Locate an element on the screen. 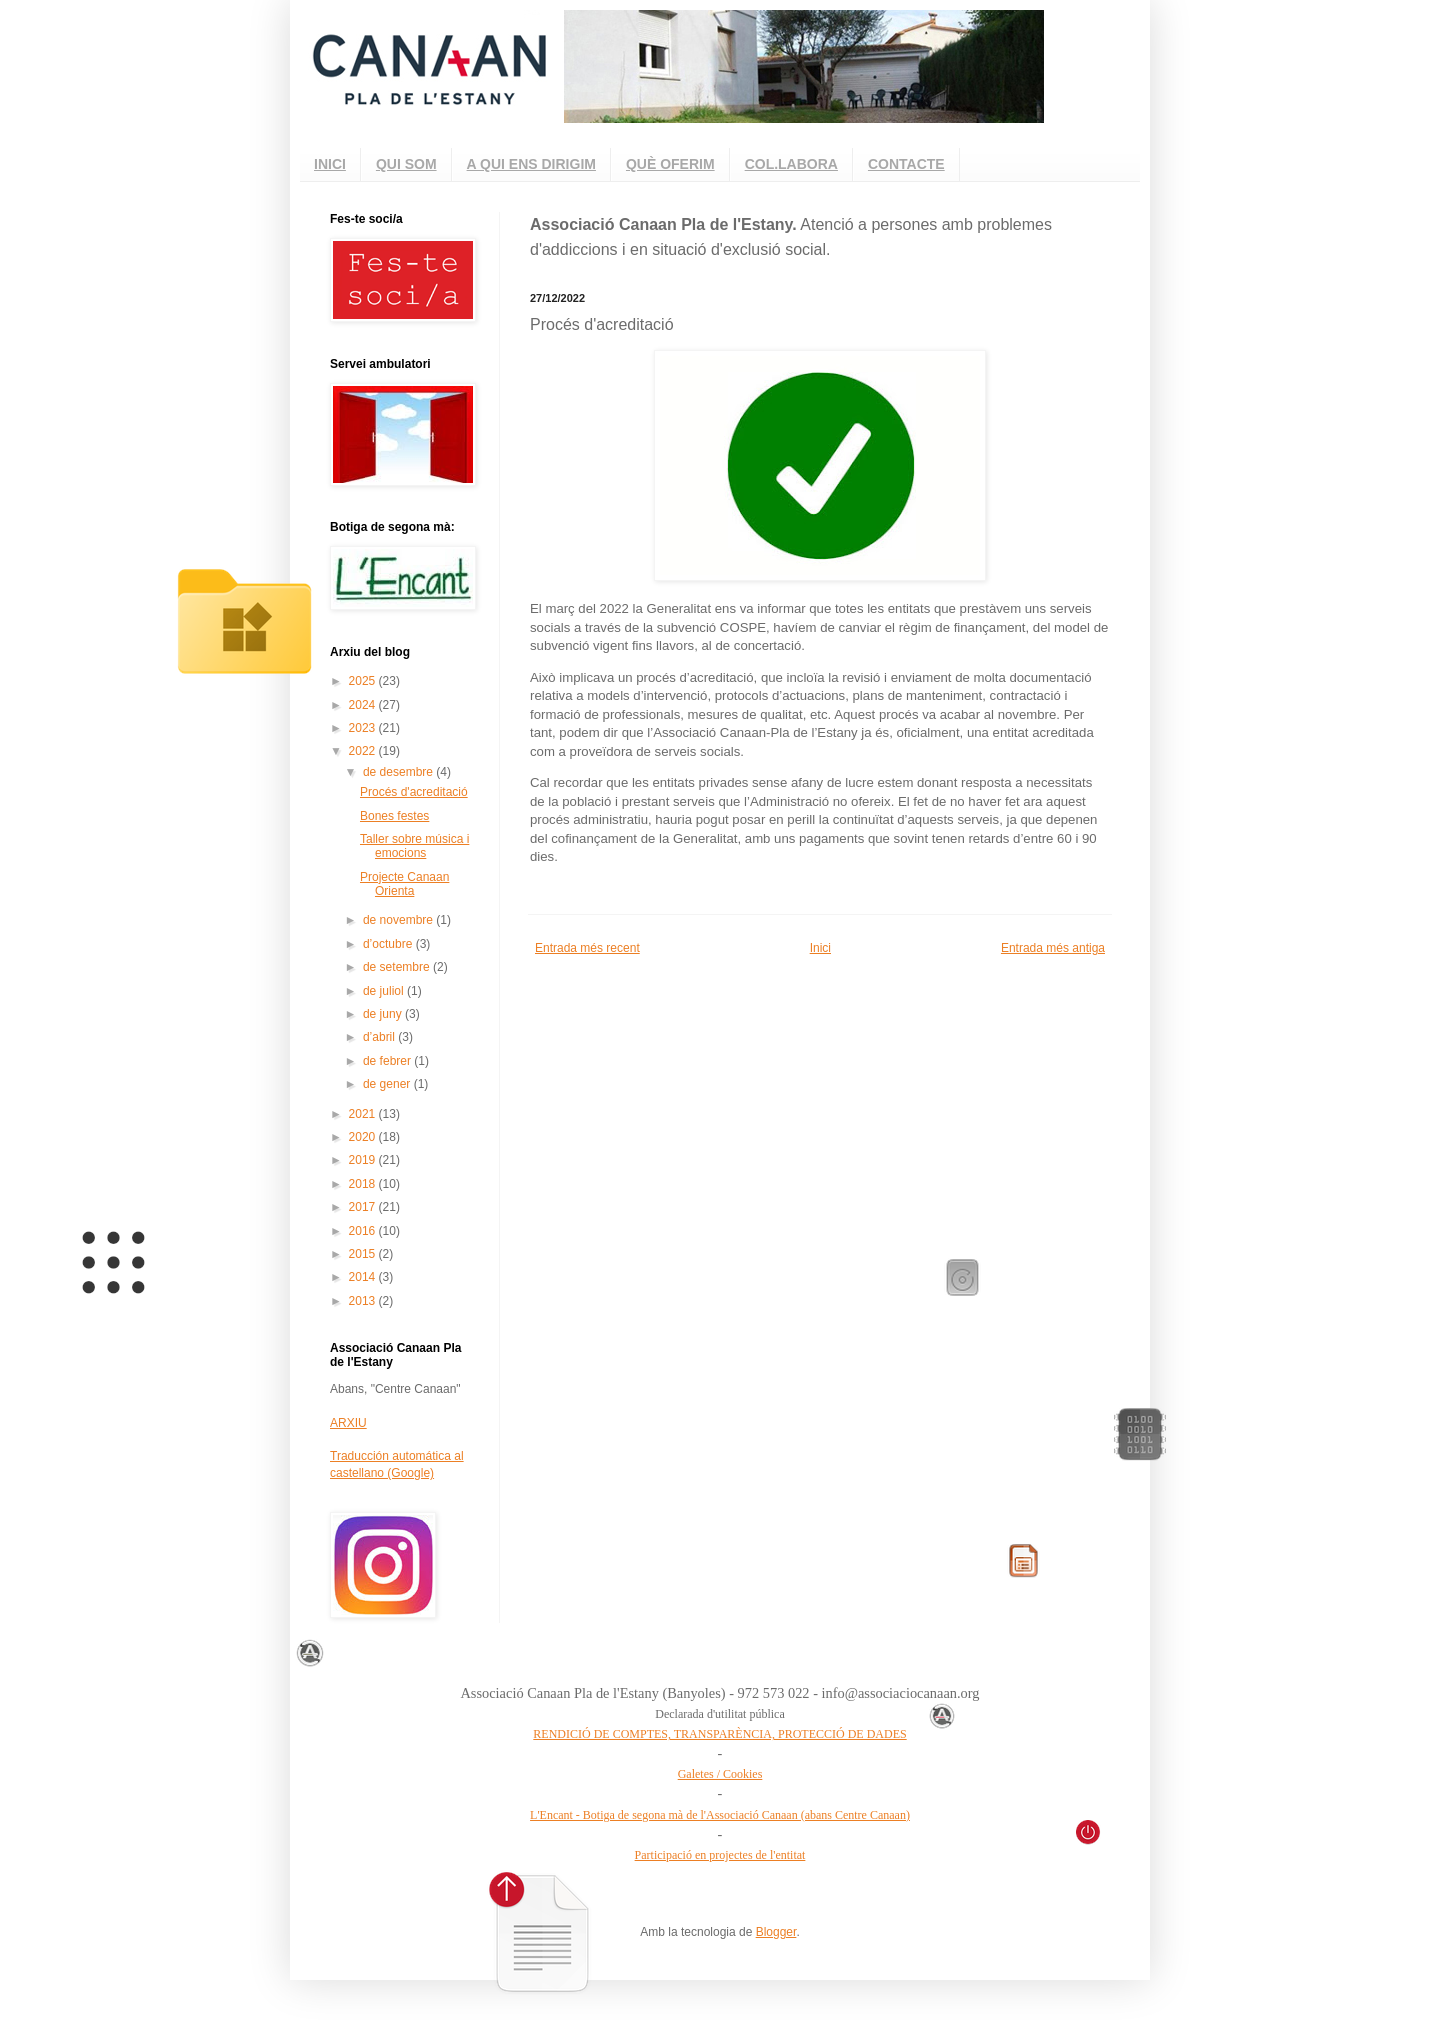 This screenshot has width=1440, height=2021. shut down the system is located at coordinates (1088, 1832).